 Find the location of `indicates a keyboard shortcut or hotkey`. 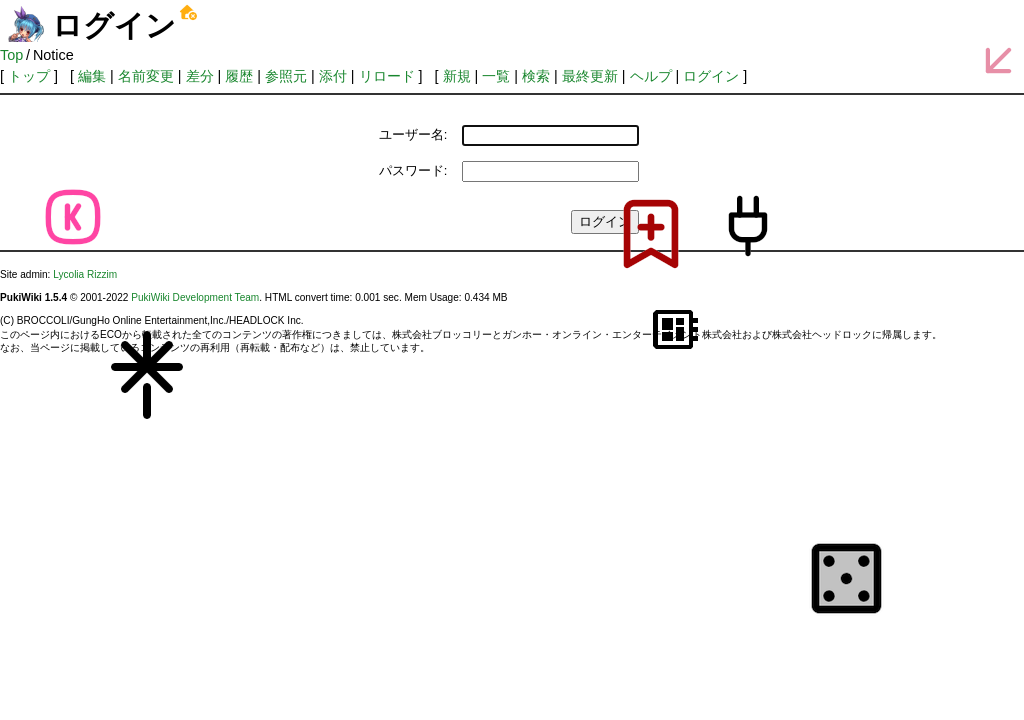

indicates a keyboard shortcut or hotkey is located at coordinates (73, 217).